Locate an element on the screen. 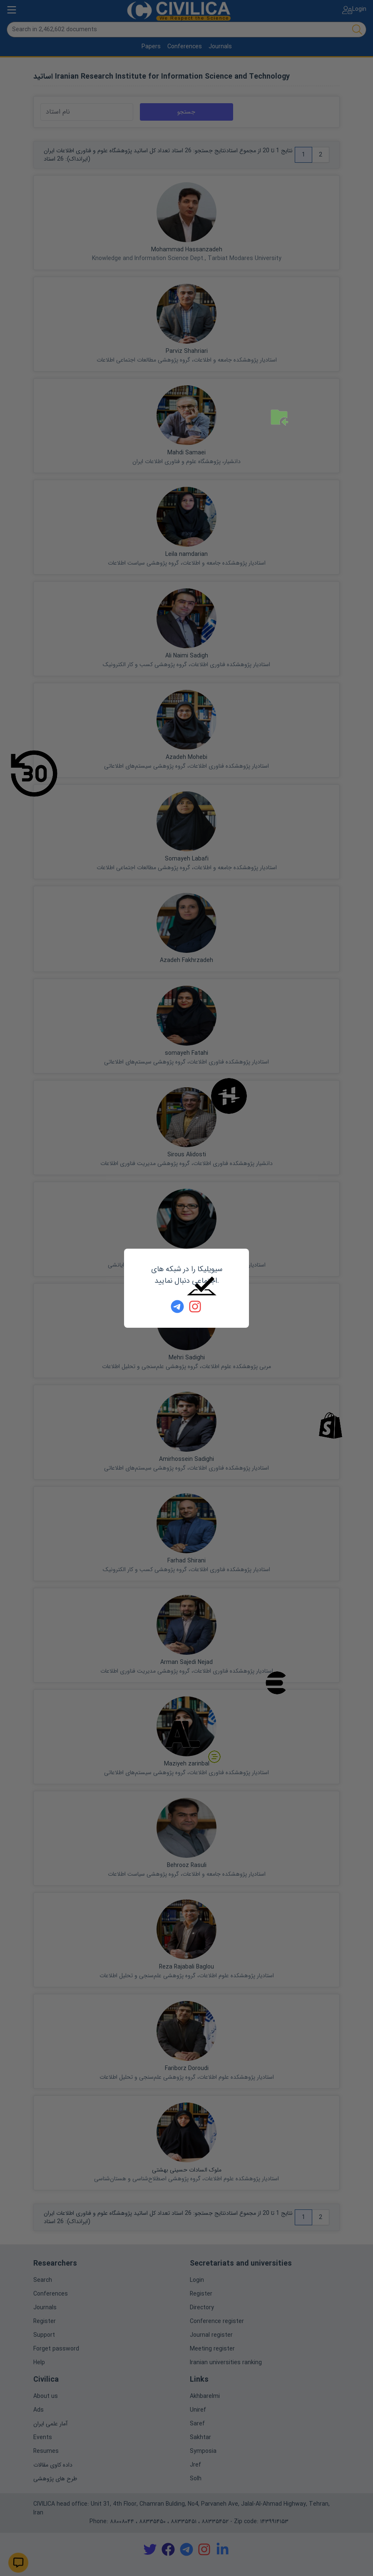 Image resolution: width=373 pixels, height=2576 pixels. open the When I Work app is located at coordinates (214, 1757).